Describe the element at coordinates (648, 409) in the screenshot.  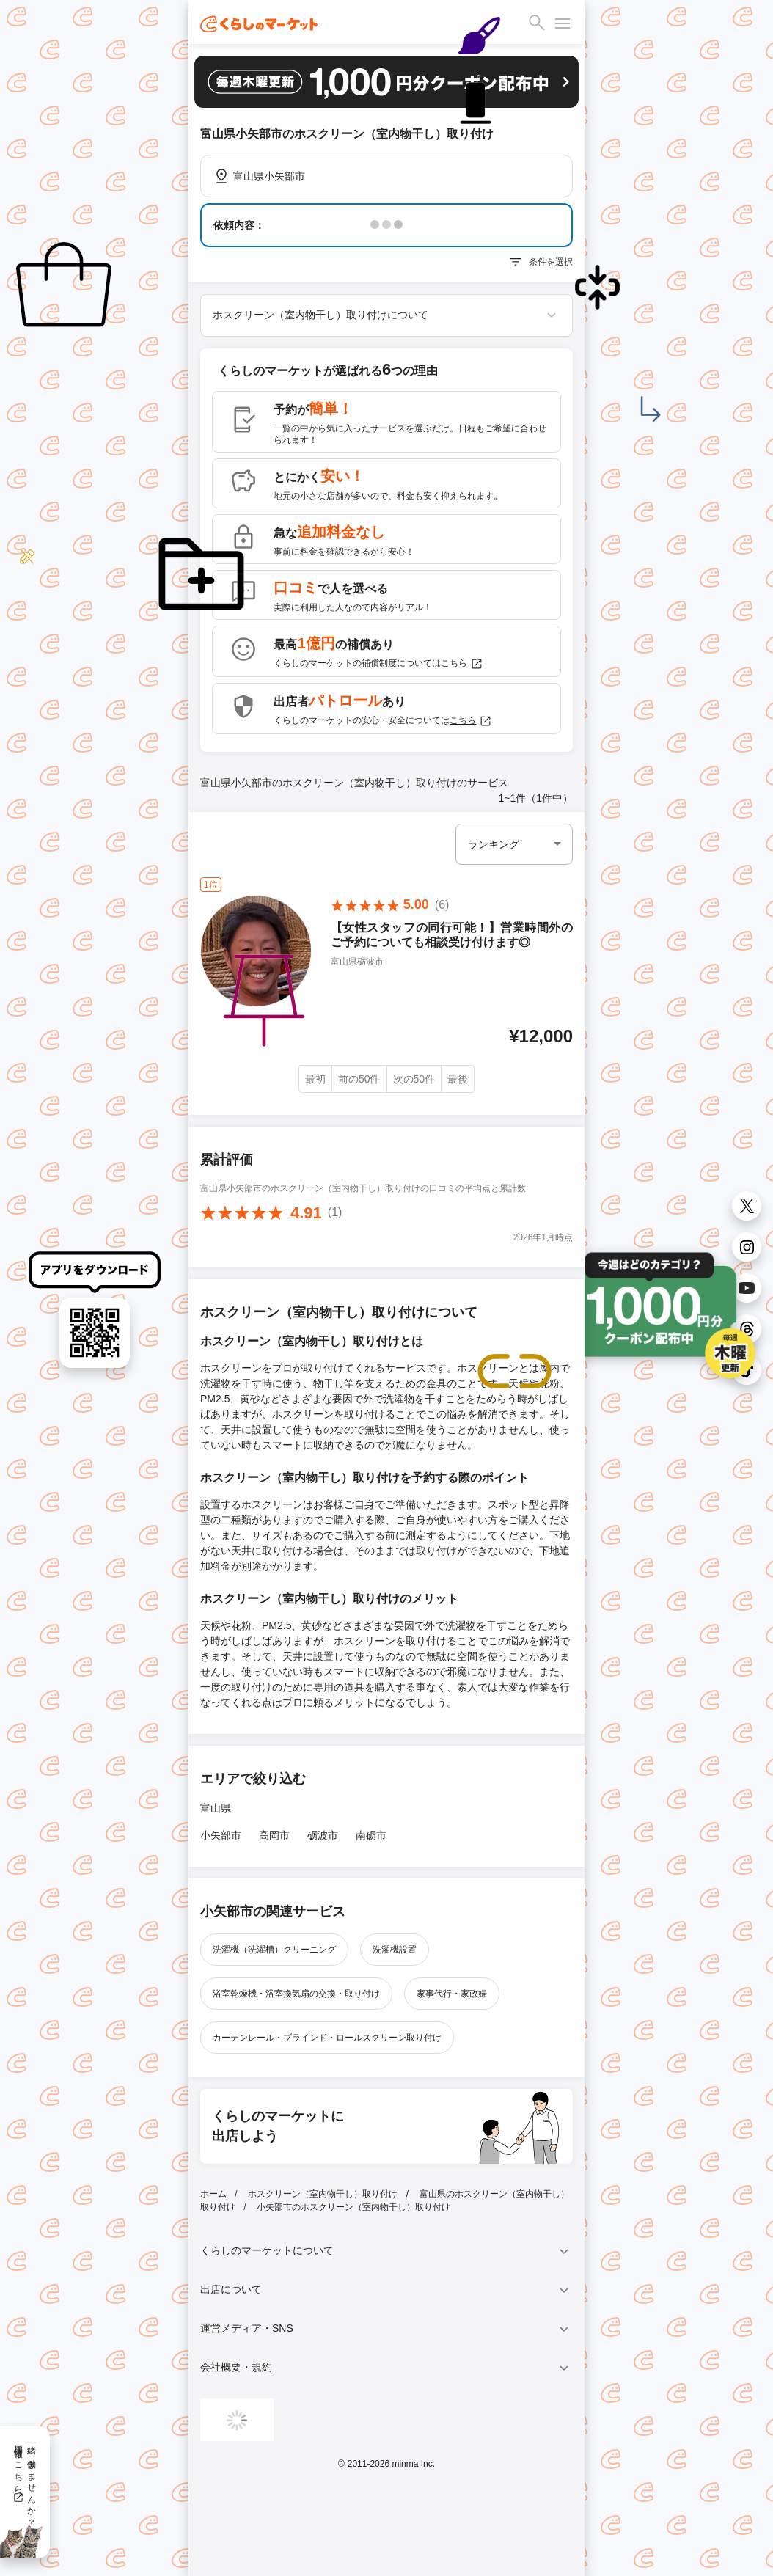
I see `move item down and to the right` at that location.